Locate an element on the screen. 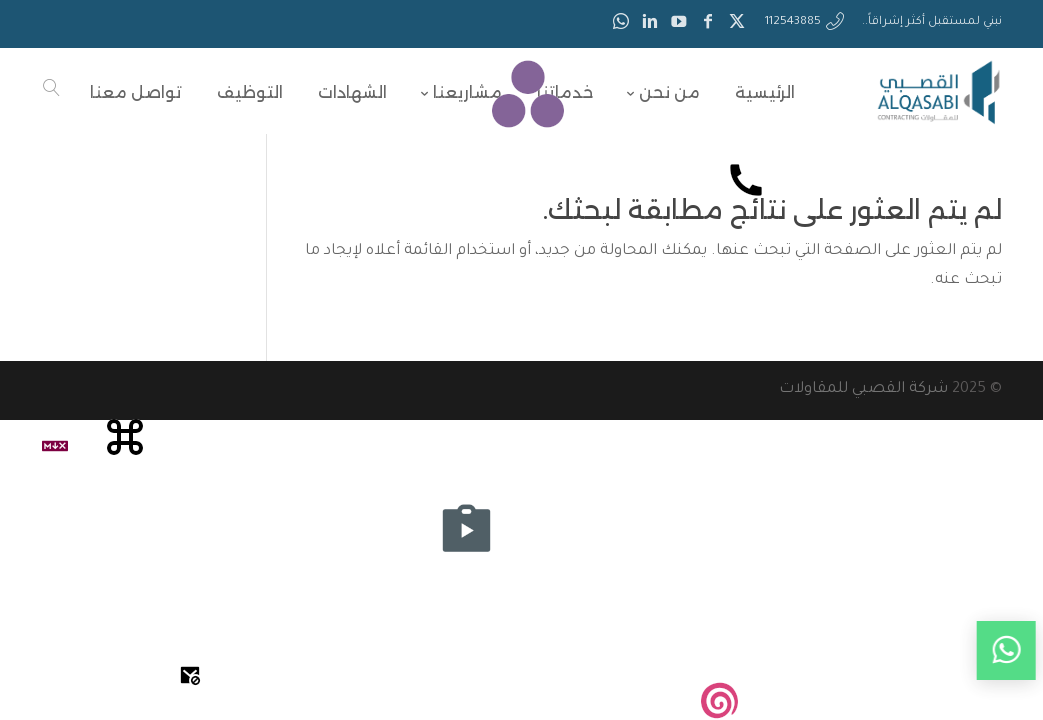 This screenshot has width=1043, height=720. start a presentation or slideshow is located at coordinates (466, 530).